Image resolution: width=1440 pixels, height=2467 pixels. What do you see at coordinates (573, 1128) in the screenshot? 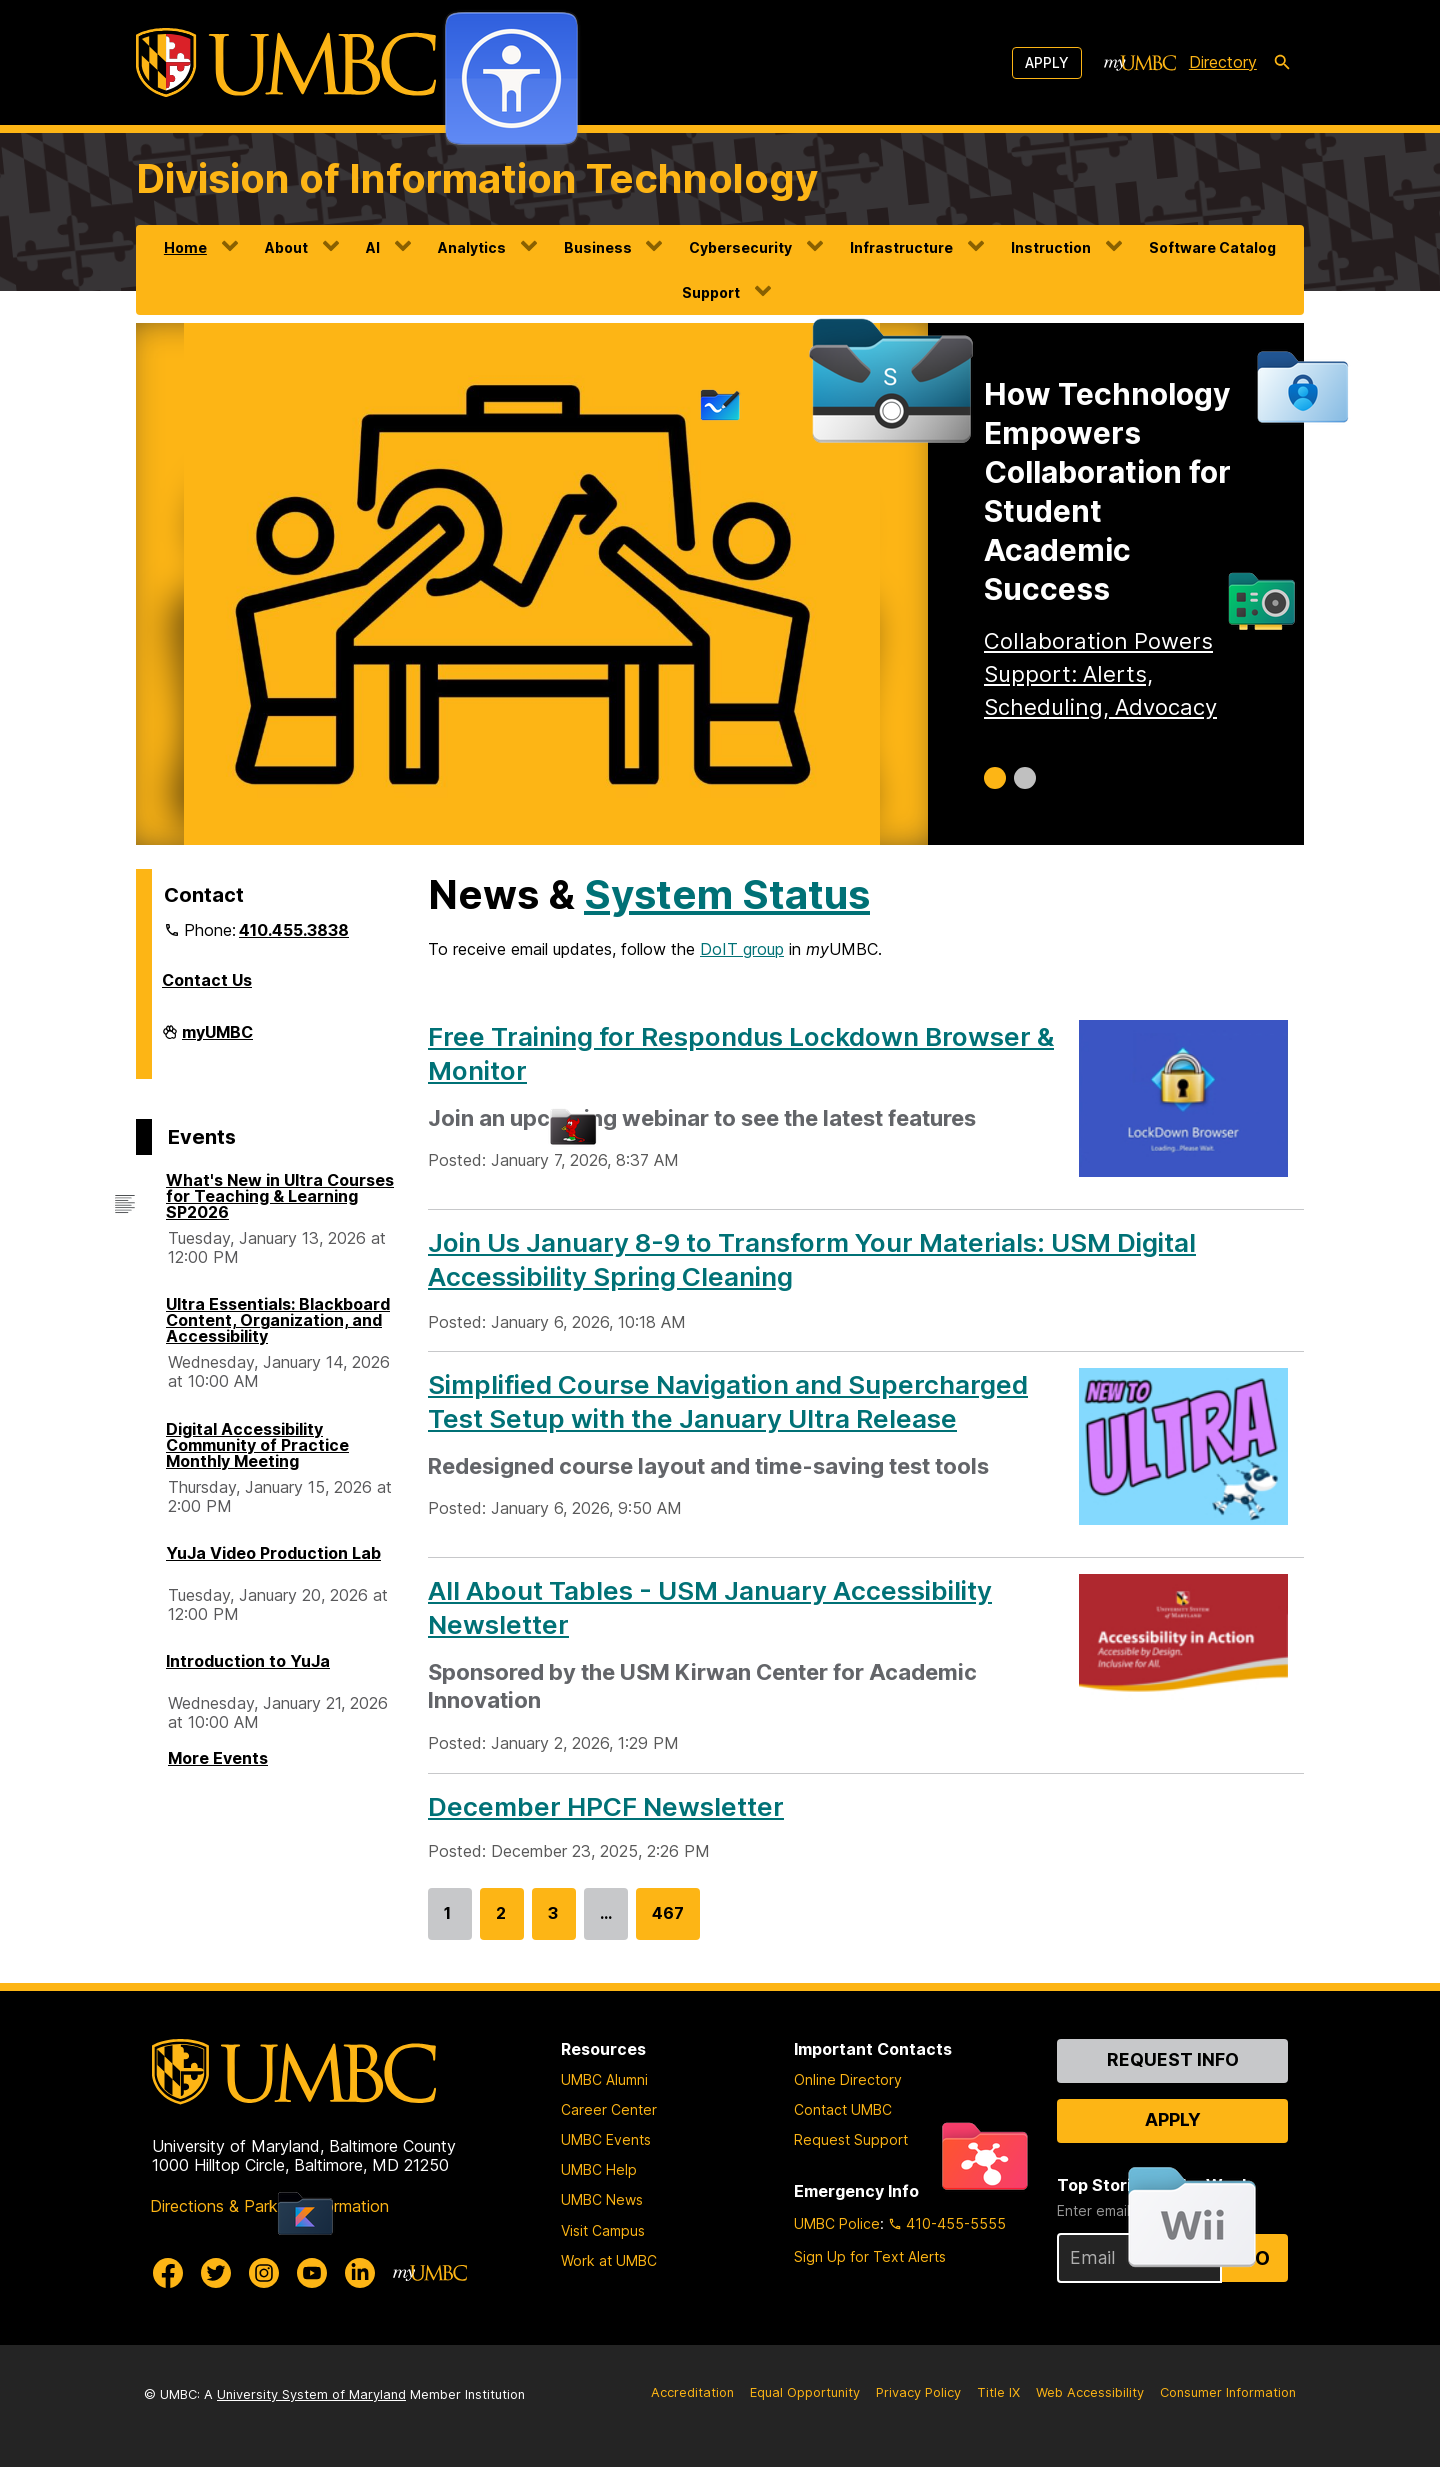
I see `open BSD-related files or projects` at bounding box center [573, 1128].